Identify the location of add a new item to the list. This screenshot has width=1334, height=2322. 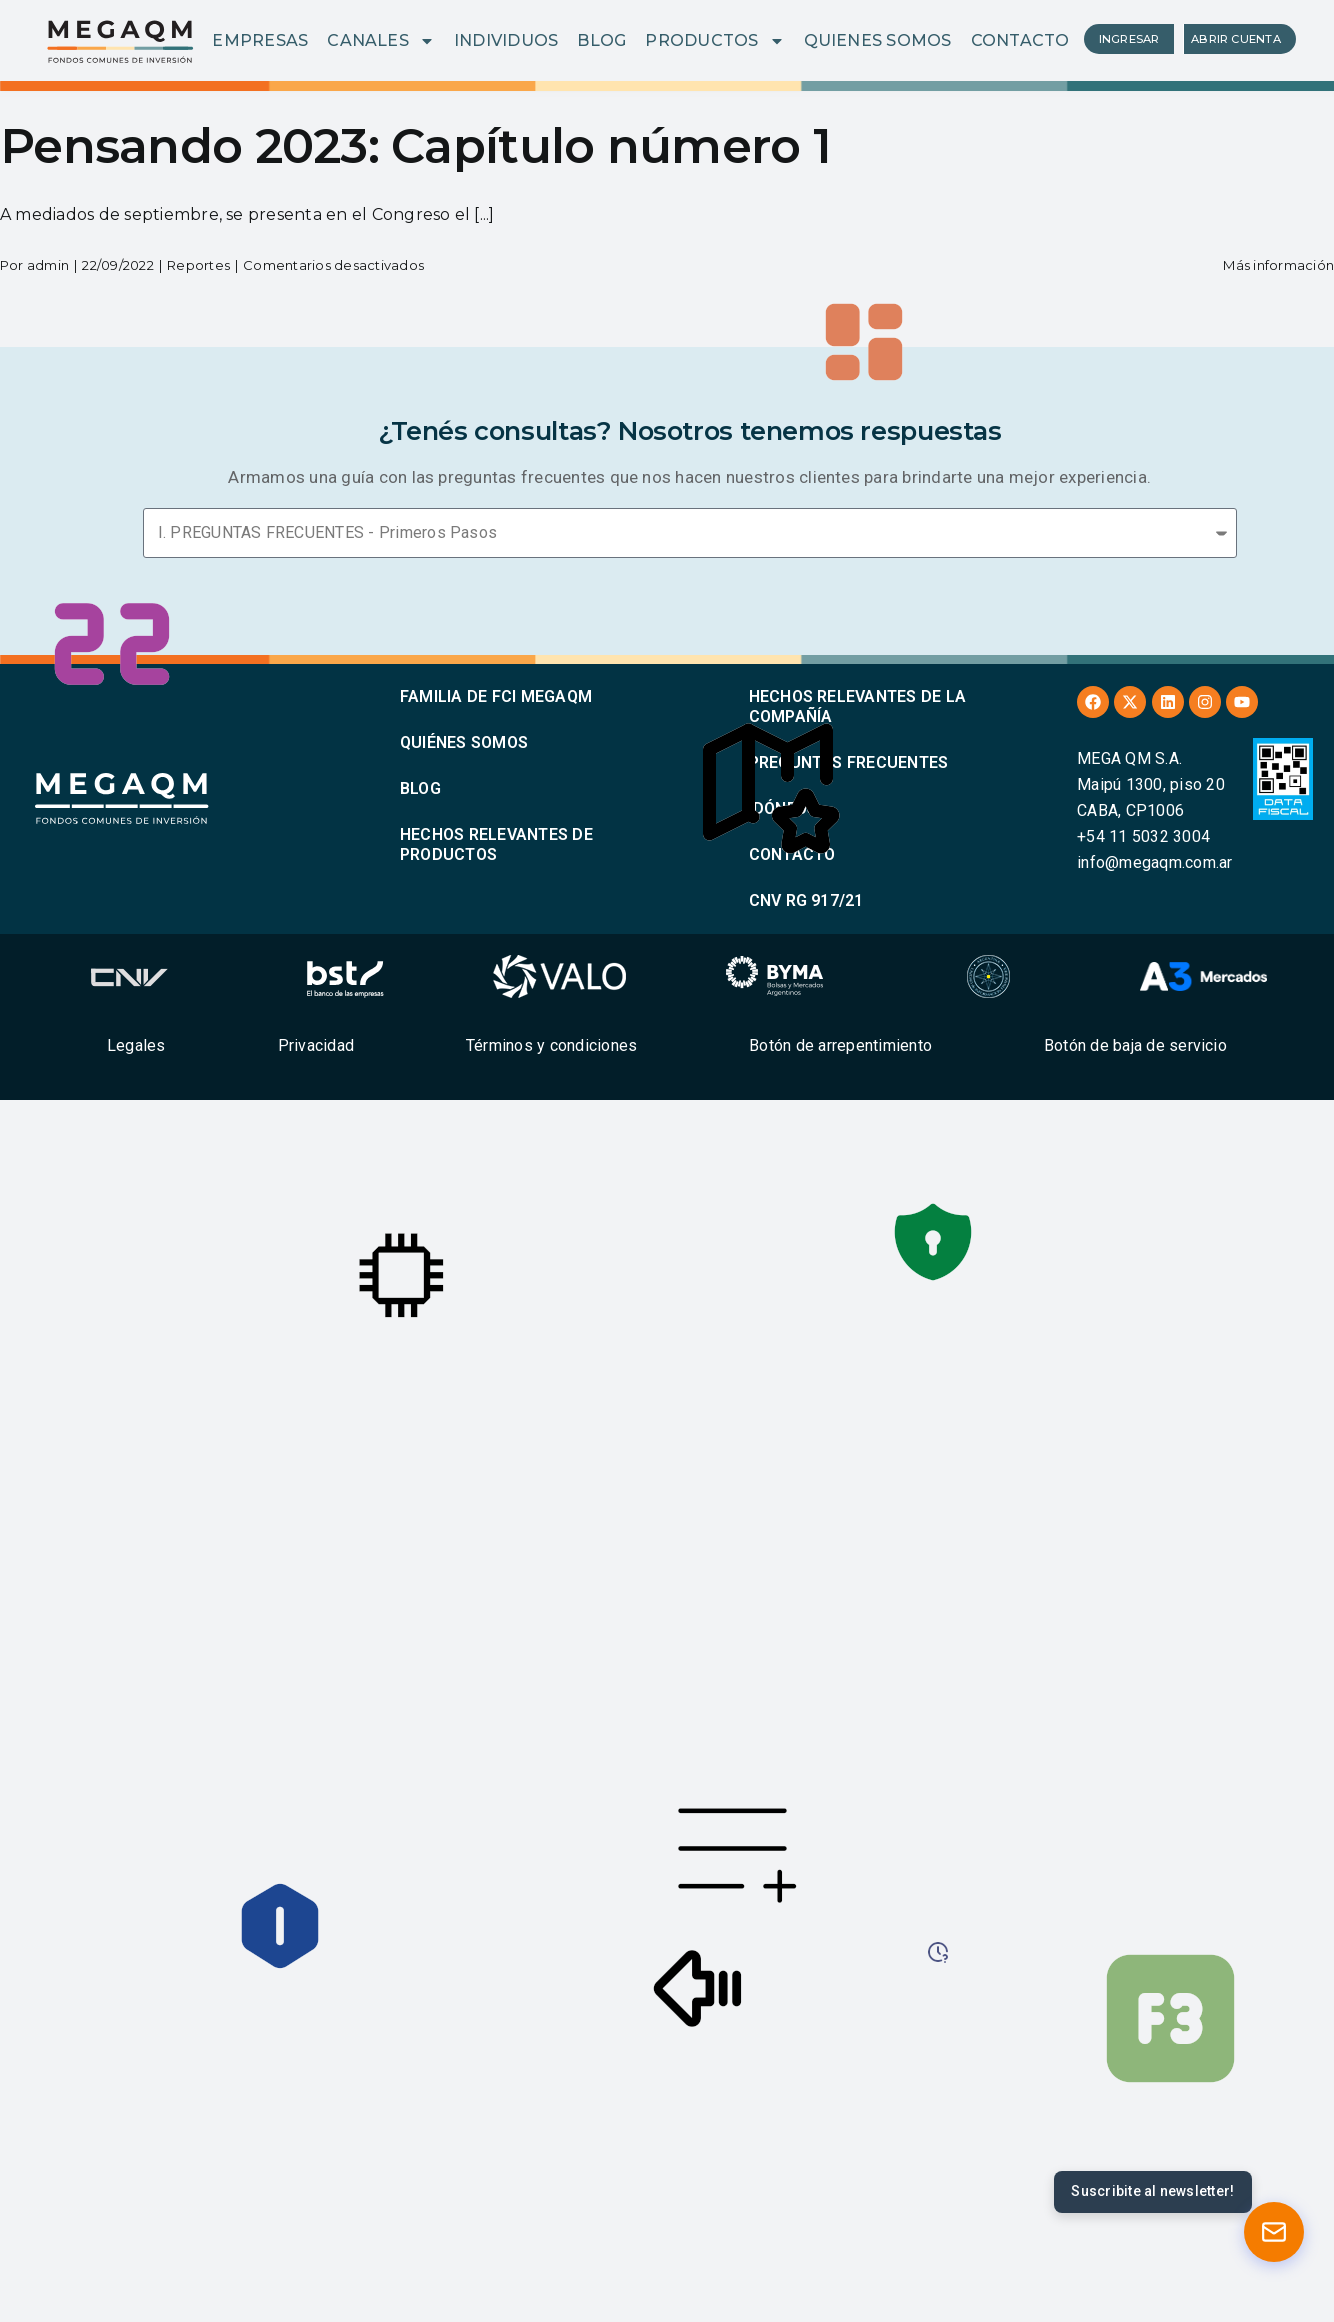
(732, 1848).